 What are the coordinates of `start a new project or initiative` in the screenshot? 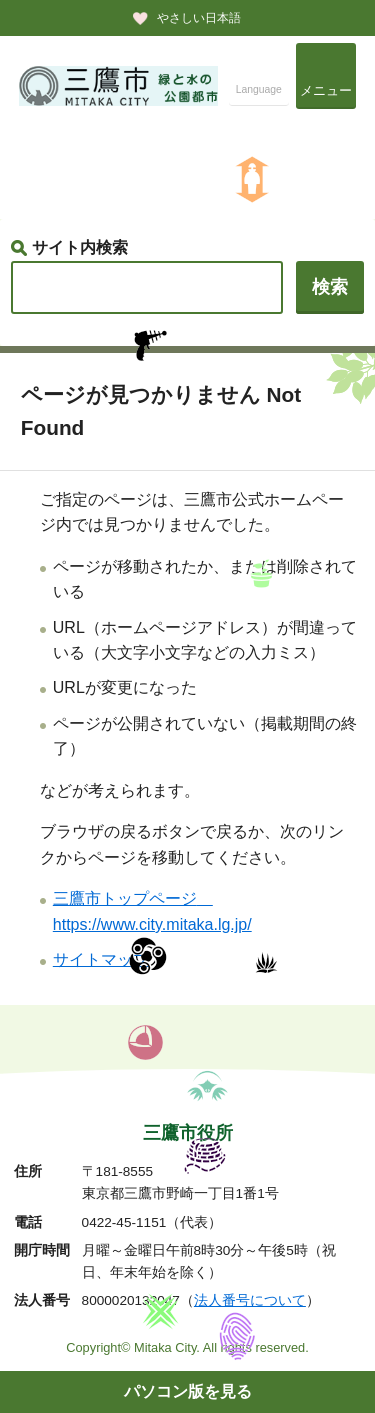 It's located at (261, 573).